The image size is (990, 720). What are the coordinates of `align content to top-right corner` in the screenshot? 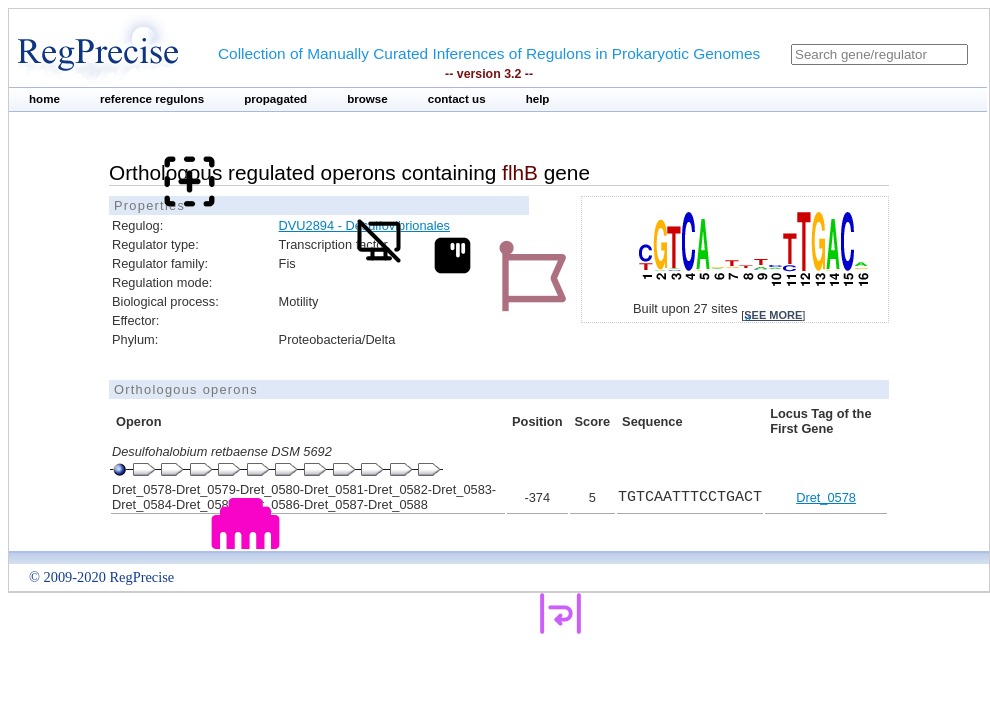 It's located at (452, 255).